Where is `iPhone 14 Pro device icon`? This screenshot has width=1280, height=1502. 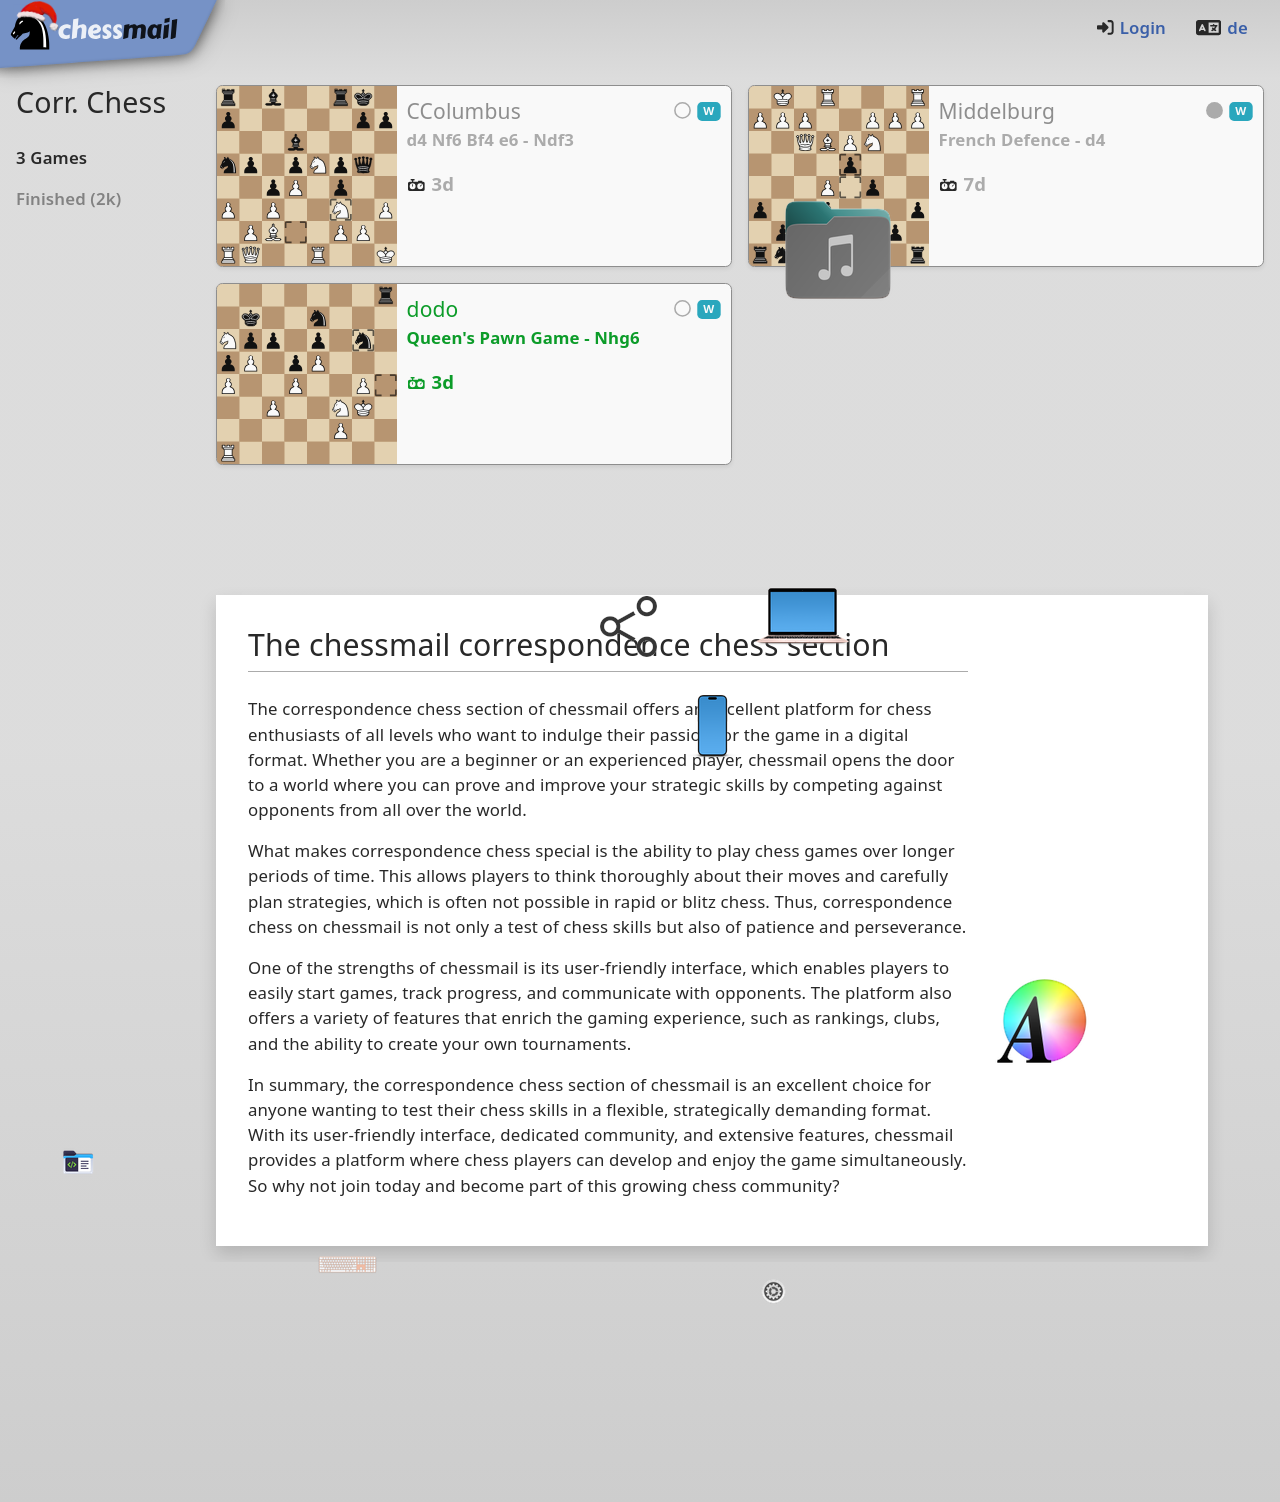 iPhone 14 Pro device icon is located at coordinates (712, 726).